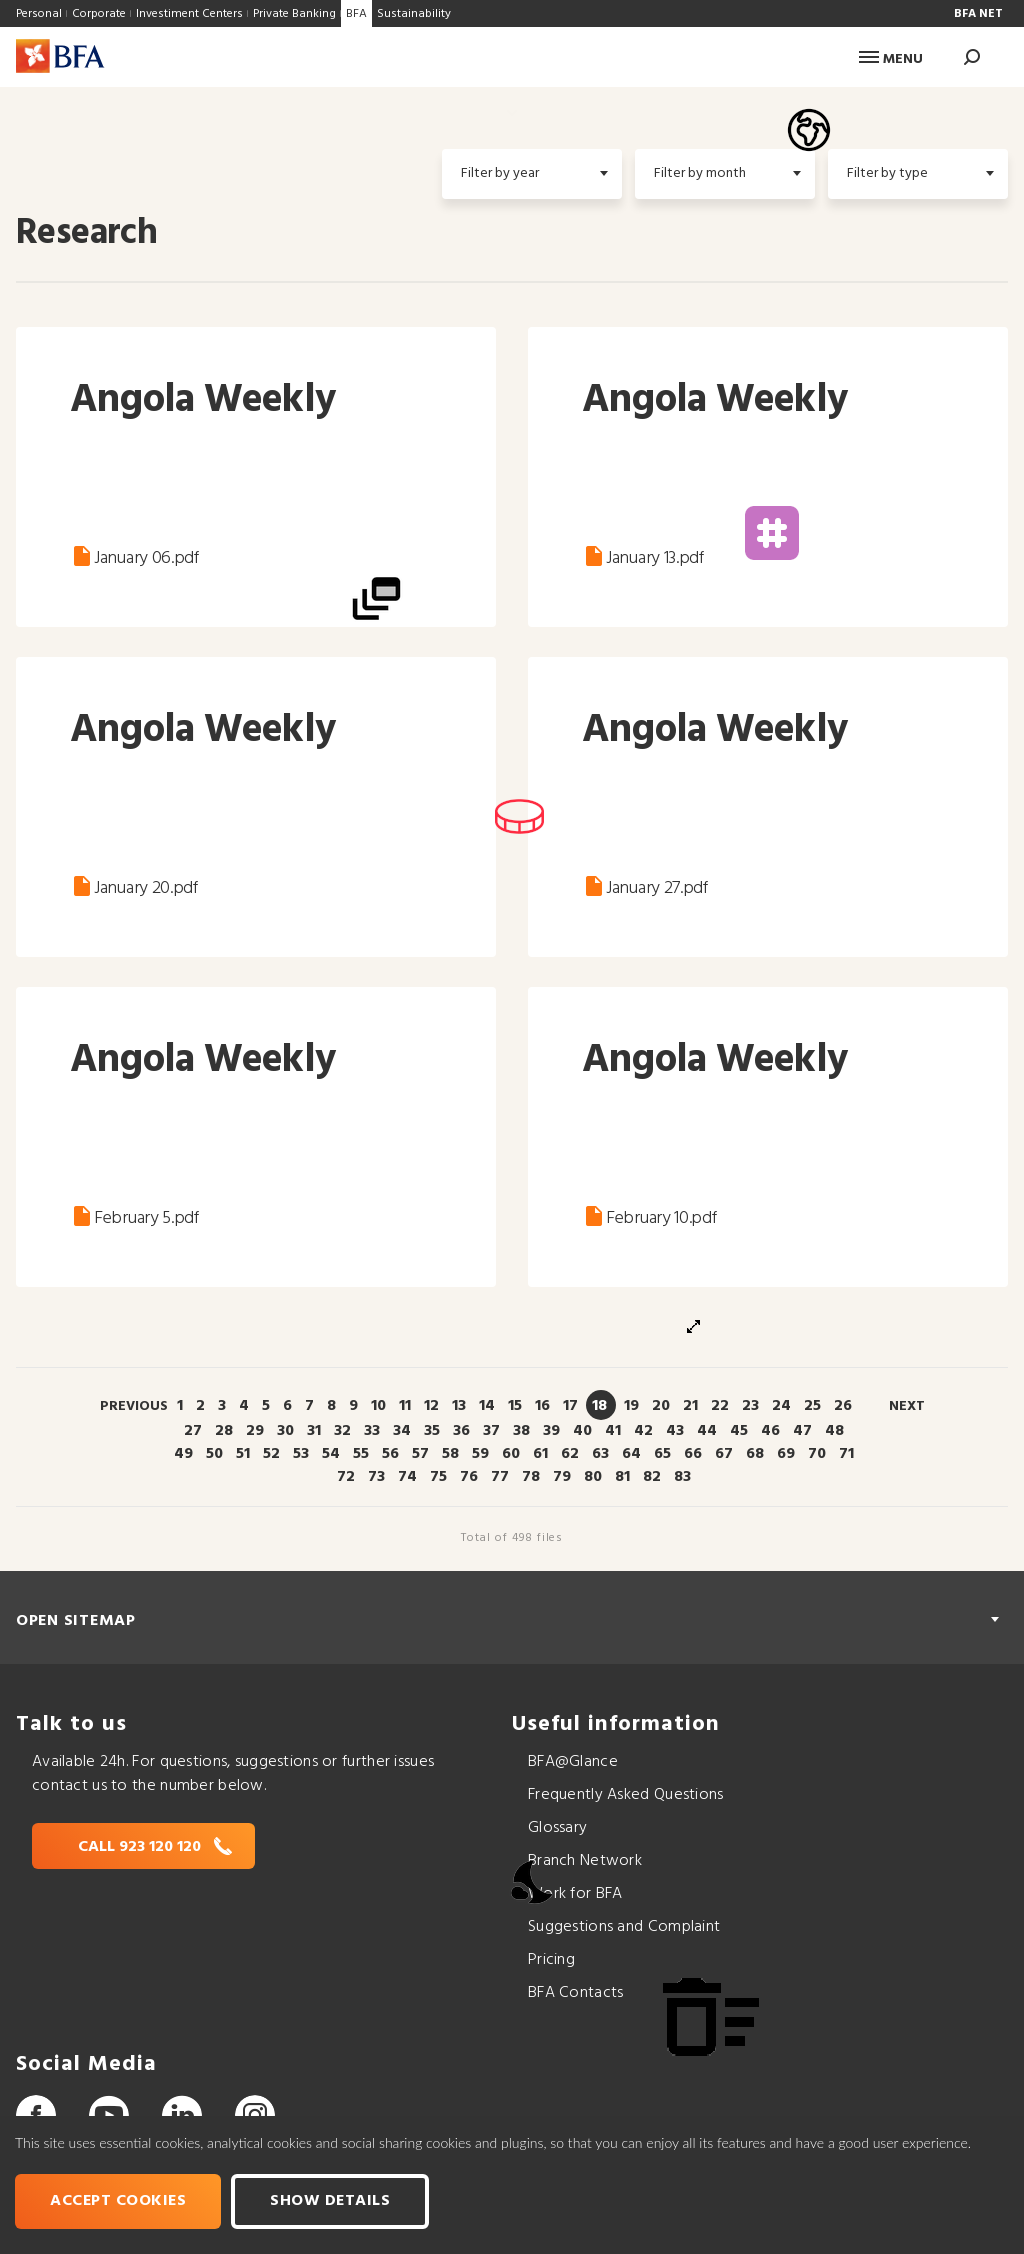 Image resolution: width=1024 pixels, height=2254 pixels. Describe the element at coordinates (772, 533) in the screenshot. I see `view grid or table layout` at that location.